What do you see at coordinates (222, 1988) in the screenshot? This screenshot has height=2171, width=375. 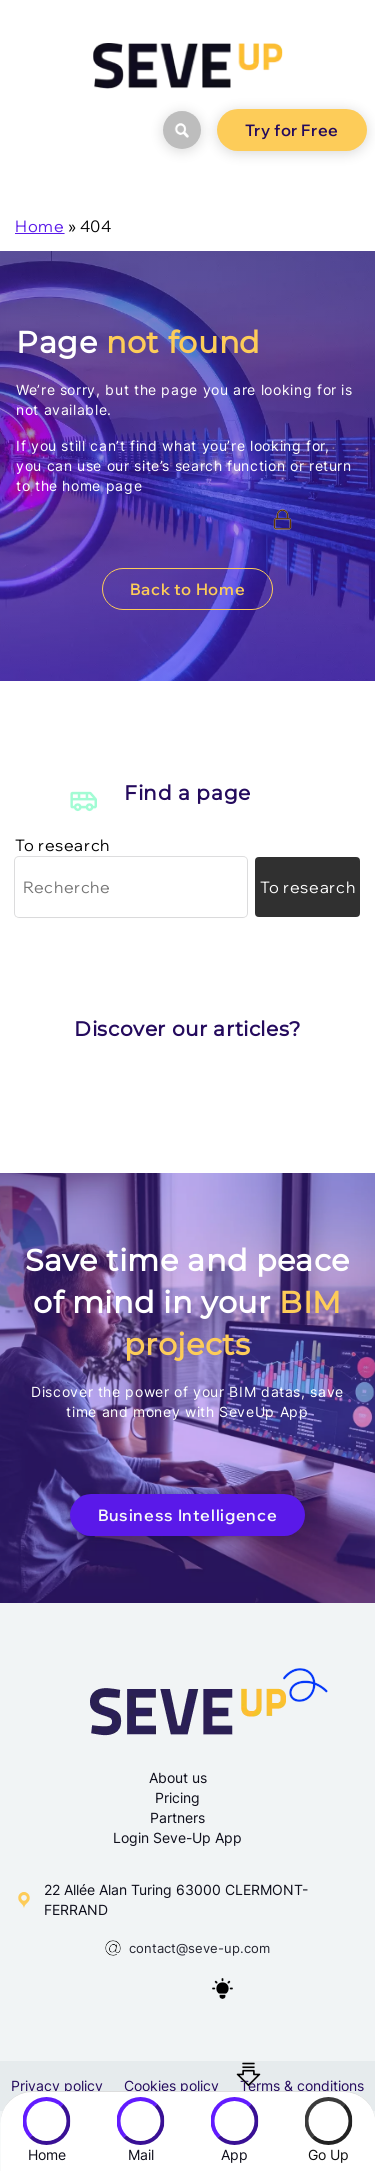 I see `view tips or helpful suggestions` at bounding box center [222, 1988].